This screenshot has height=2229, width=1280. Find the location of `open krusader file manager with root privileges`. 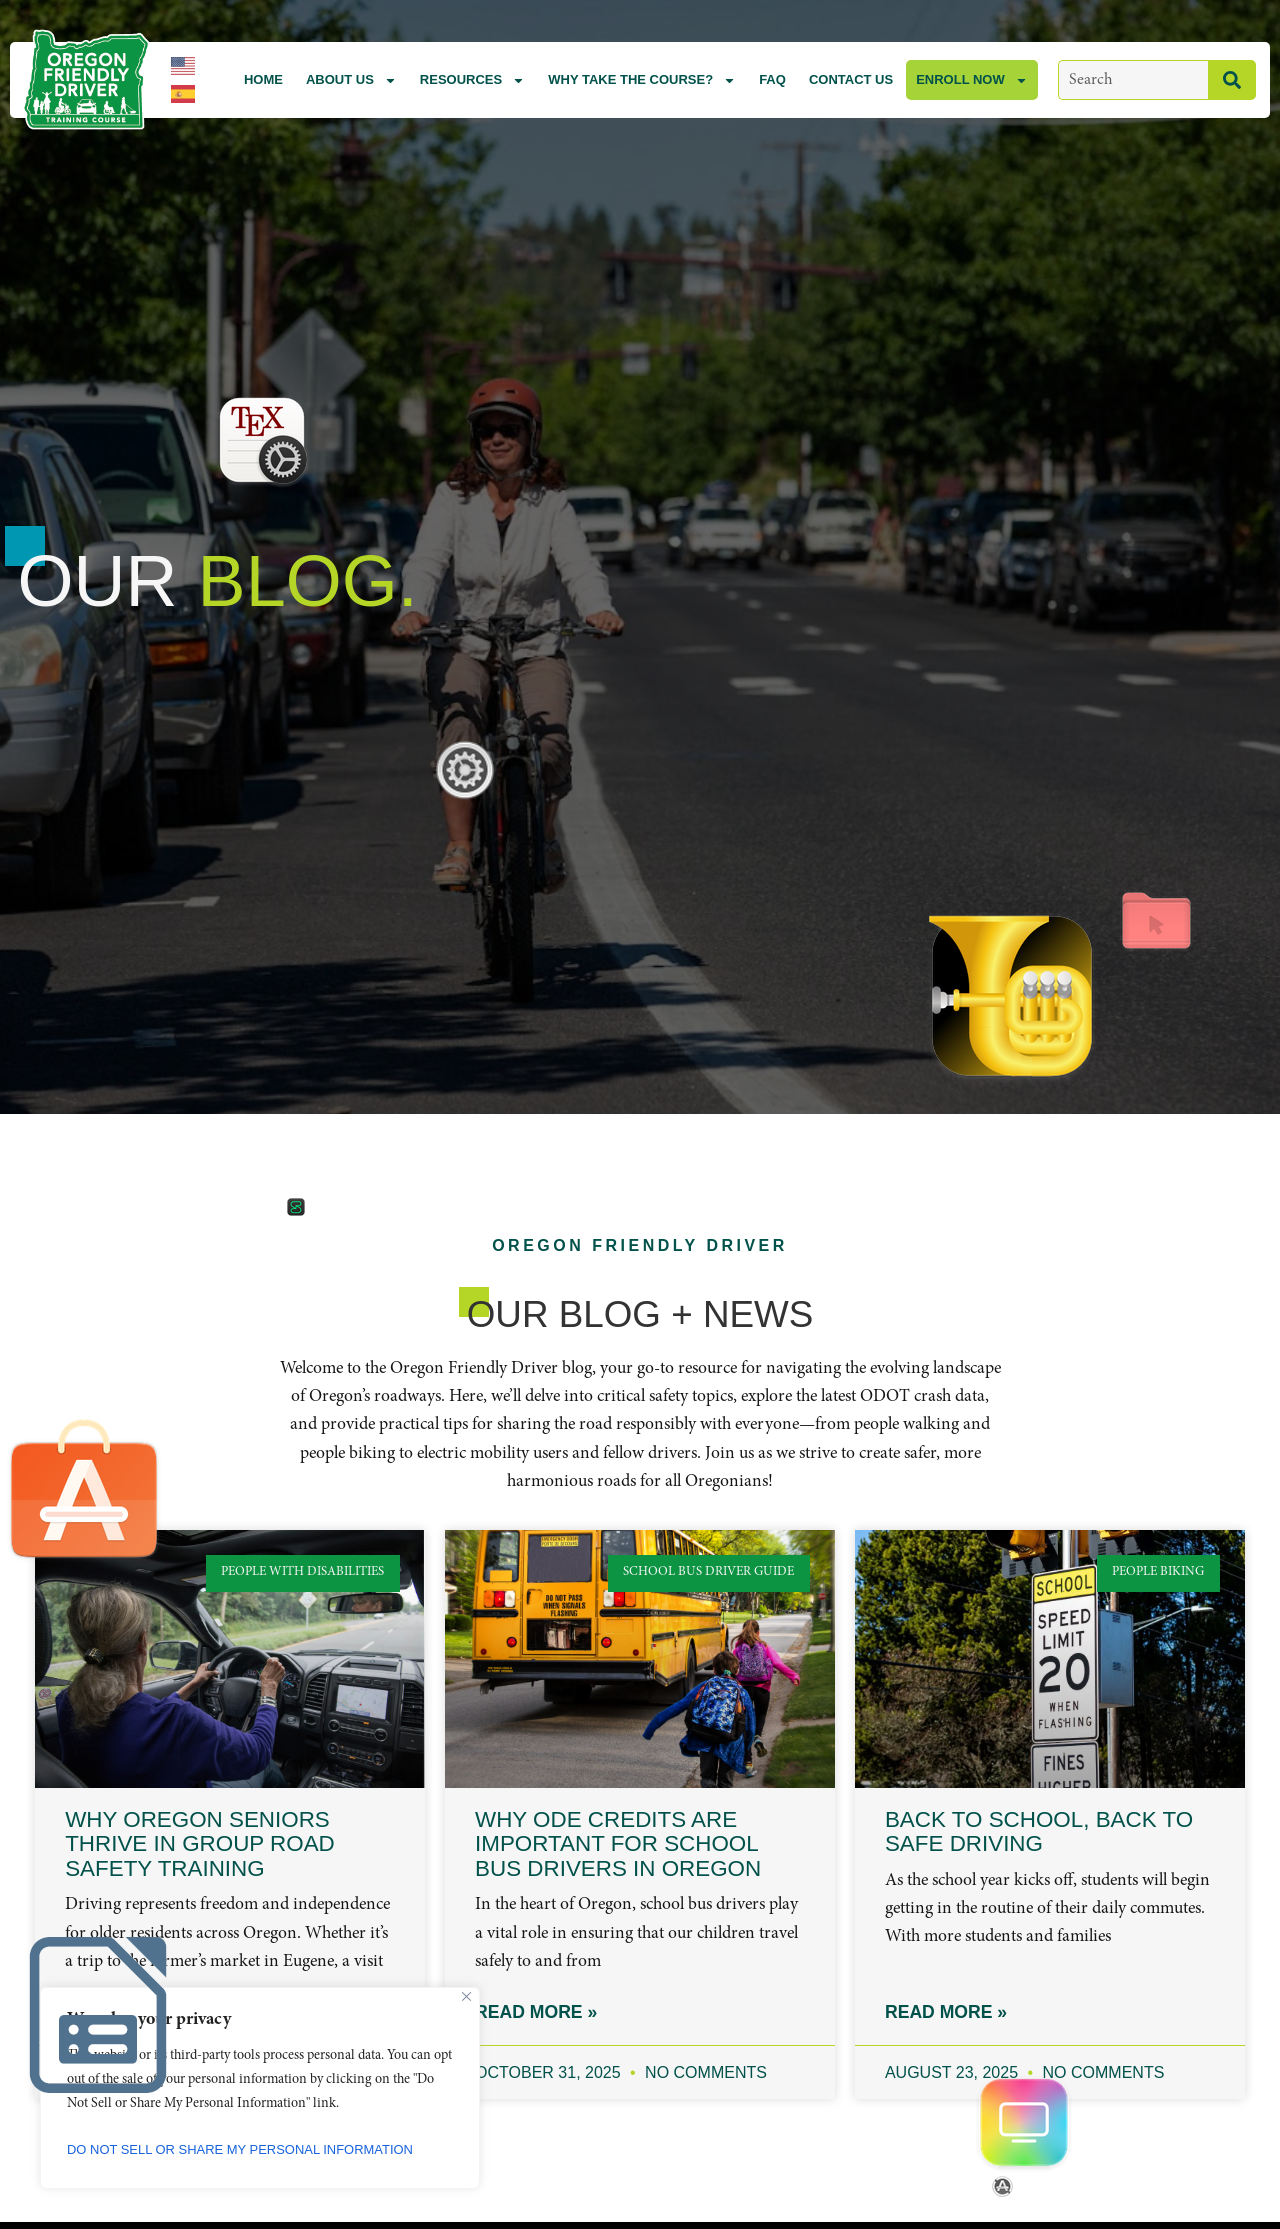

open krusader file manager with root privileges is located at coordinates (1156, 920).